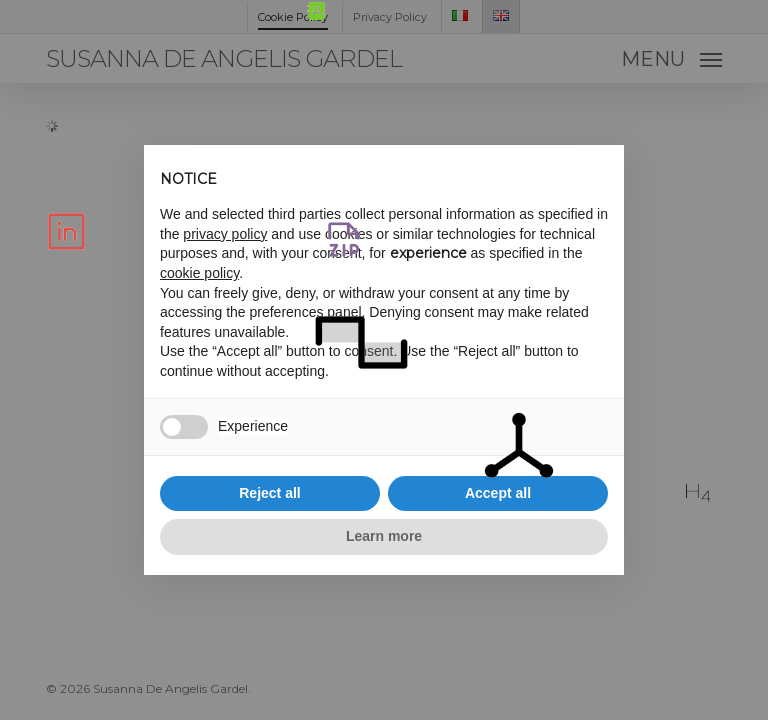 This screenshot has height=720, width=768. Describe the element at coordinates (361, 342) in the screenshot. I see `toggle square wave audio signal` at that location.